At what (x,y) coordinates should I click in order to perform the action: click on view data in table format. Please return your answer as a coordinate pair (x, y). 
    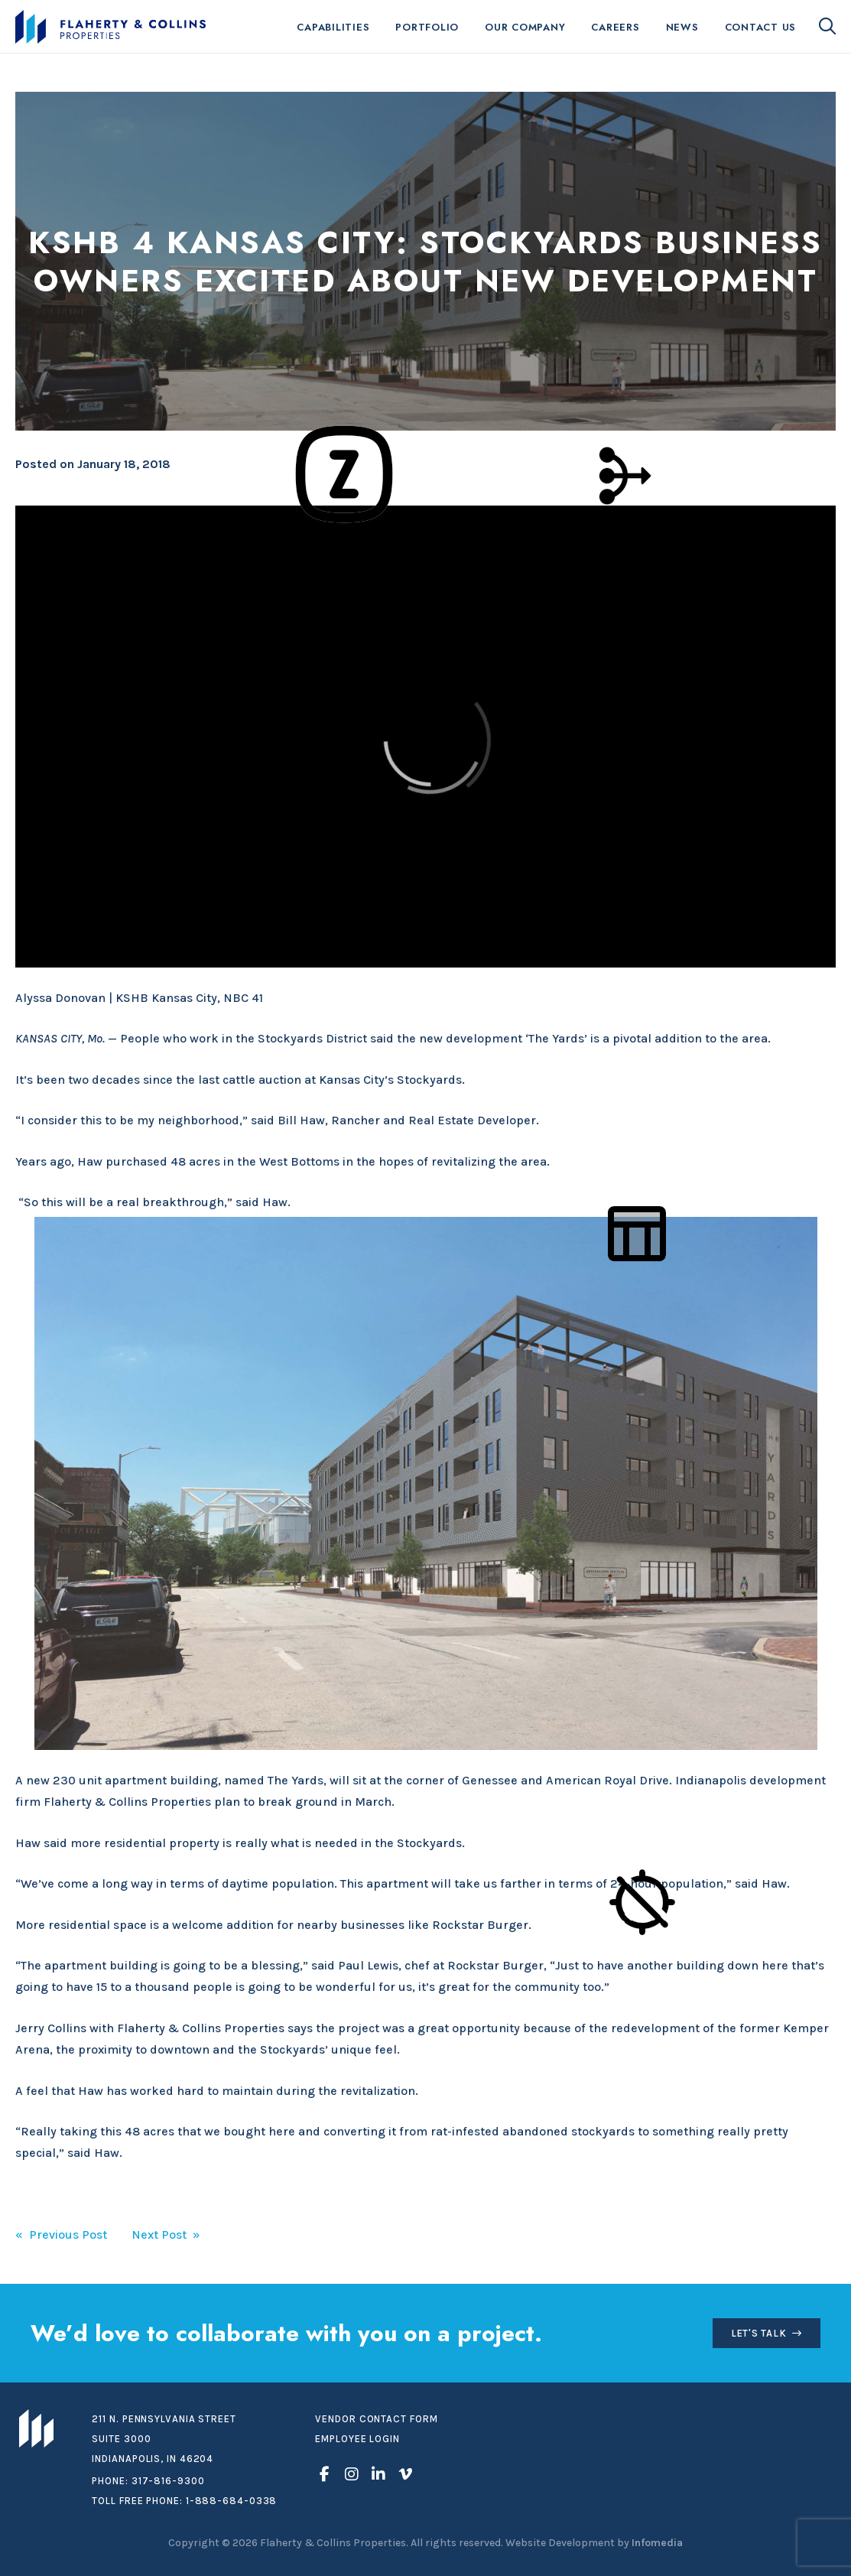
    Looking at the image, I should click on (635, 1234).